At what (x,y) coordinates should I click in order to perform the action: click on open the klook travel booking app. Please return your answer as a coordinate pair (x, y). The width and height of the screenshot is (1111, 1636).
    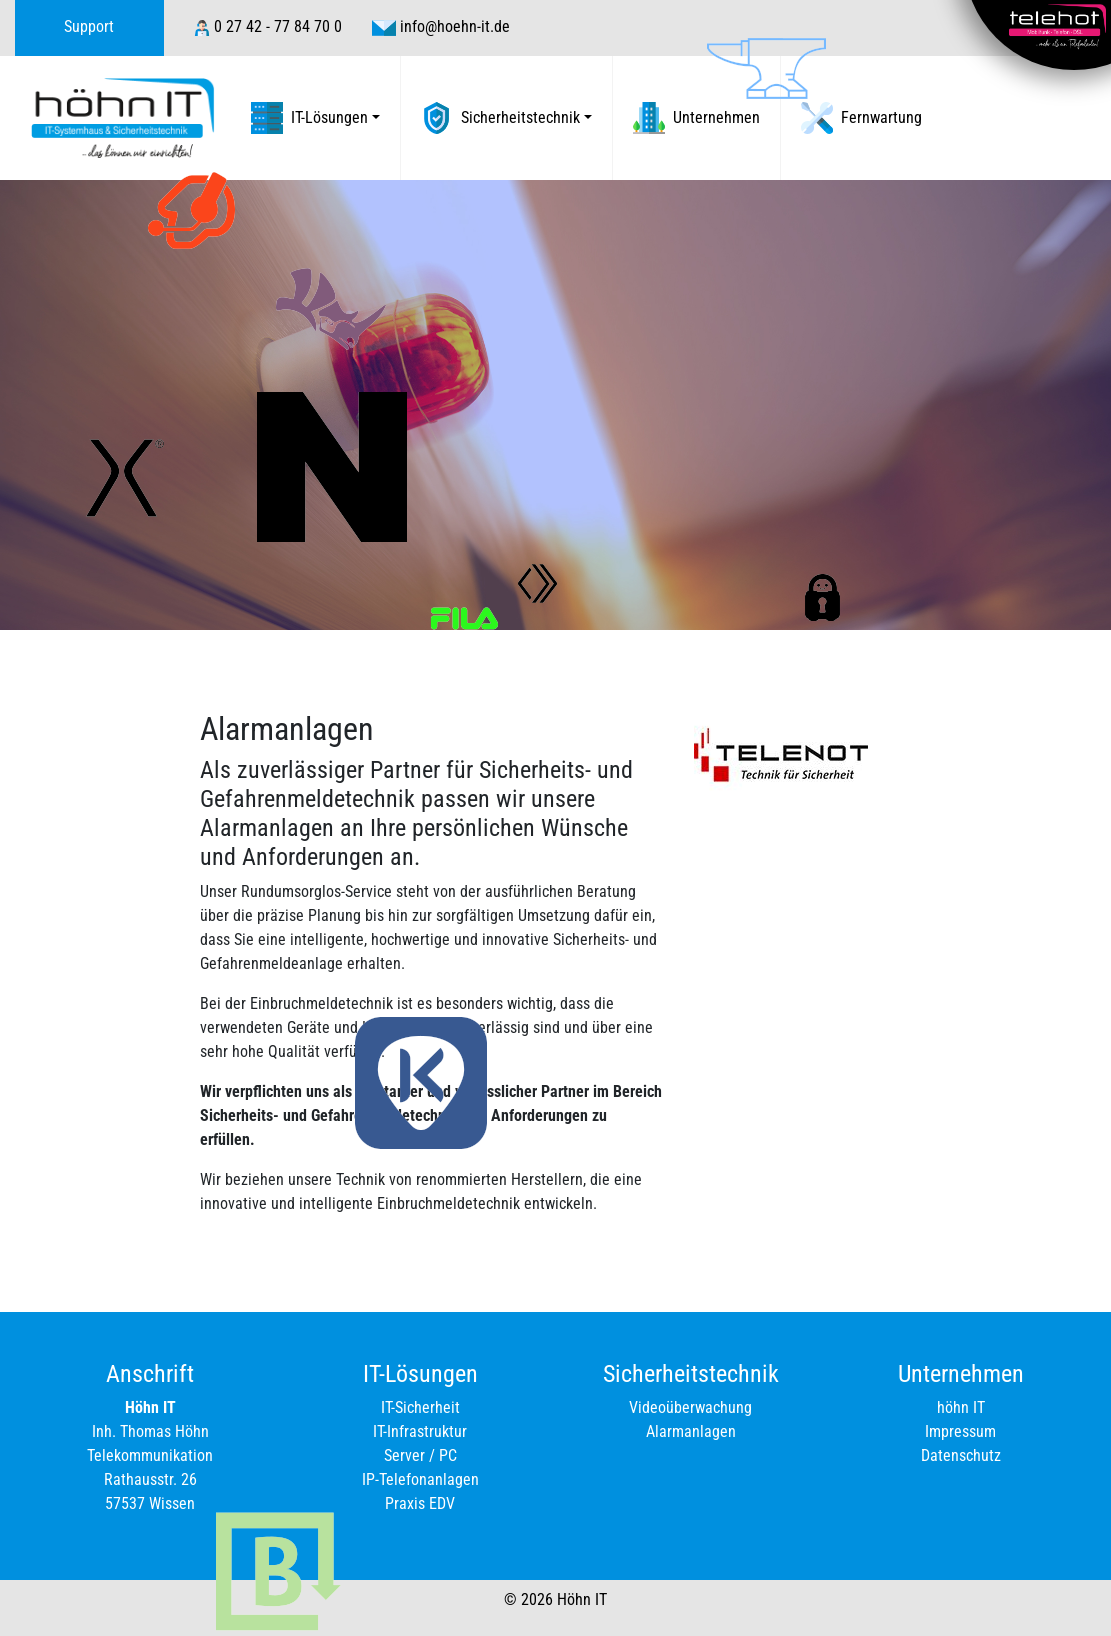
    Looking at the image, I should click on (421, 1083).